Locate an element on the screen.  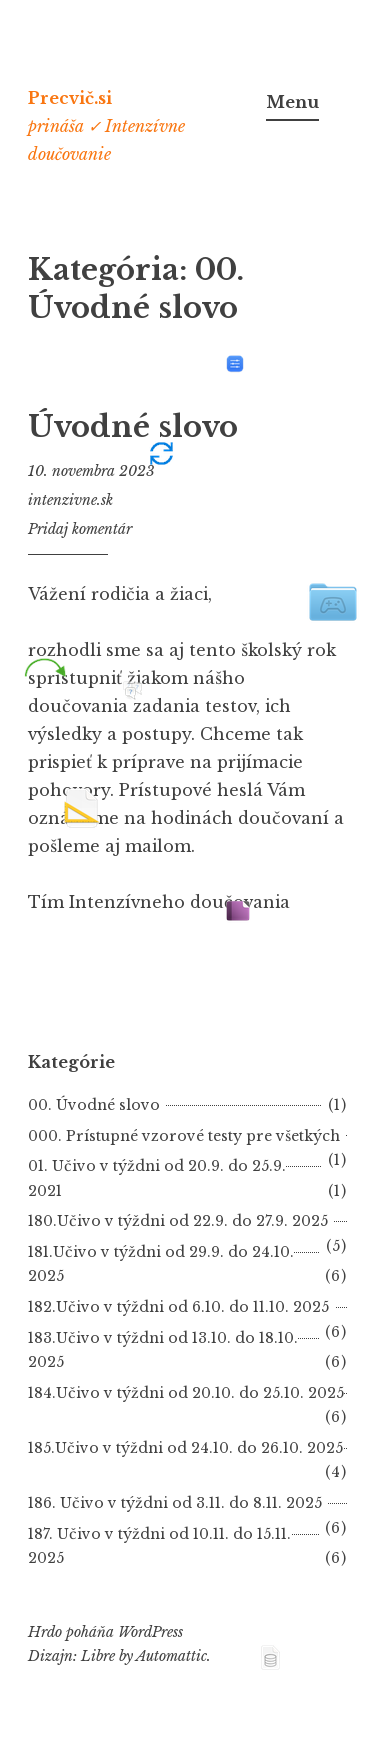
access frequently asked questions is located at coordinates (132, 690).